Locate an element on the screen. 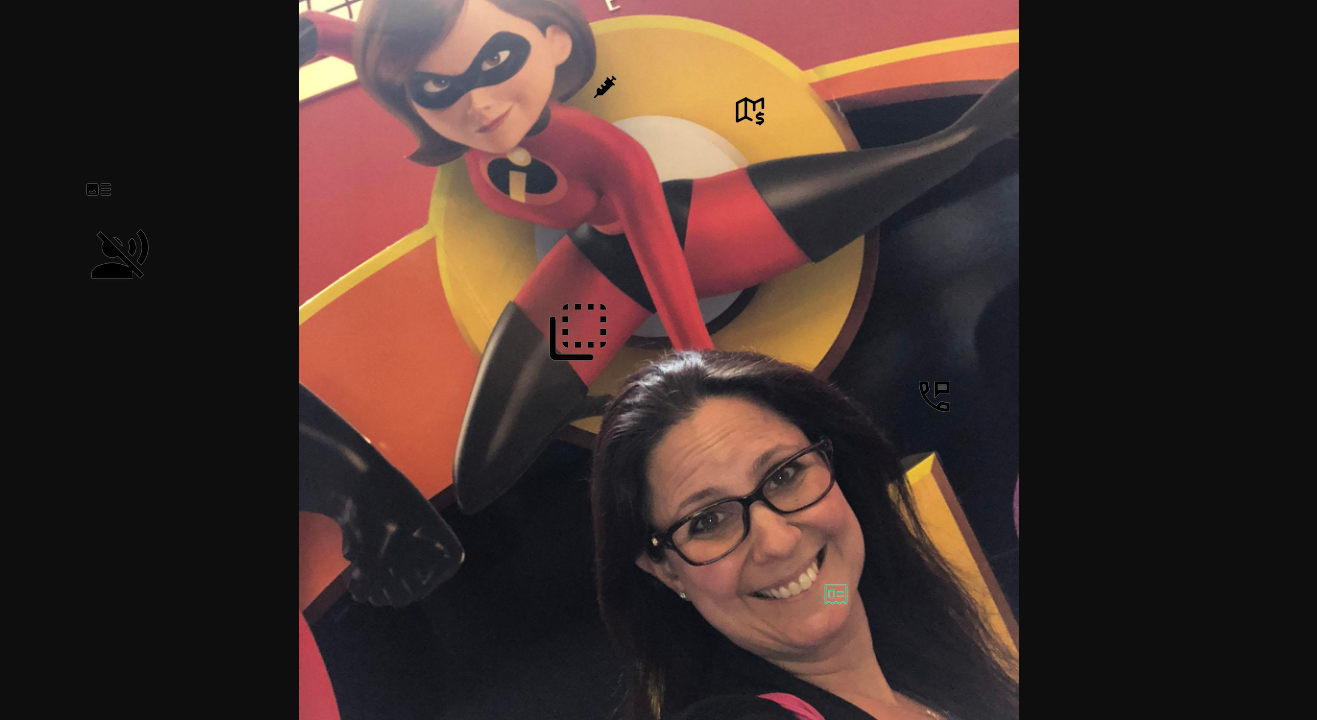  view location-based pricing or costs is located at coordinates (750, 110).